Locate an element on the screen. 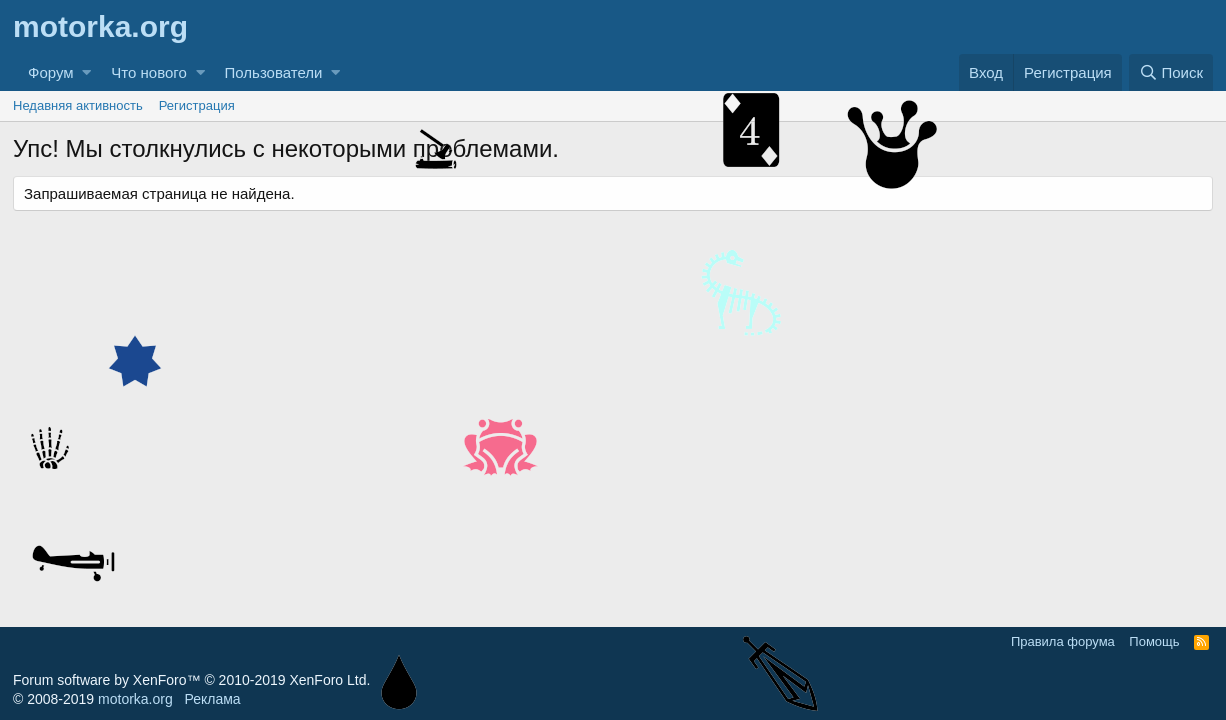 This screenshot has width=1226, height=720. attack or strike action in combat is located at coordinates (780, 673).